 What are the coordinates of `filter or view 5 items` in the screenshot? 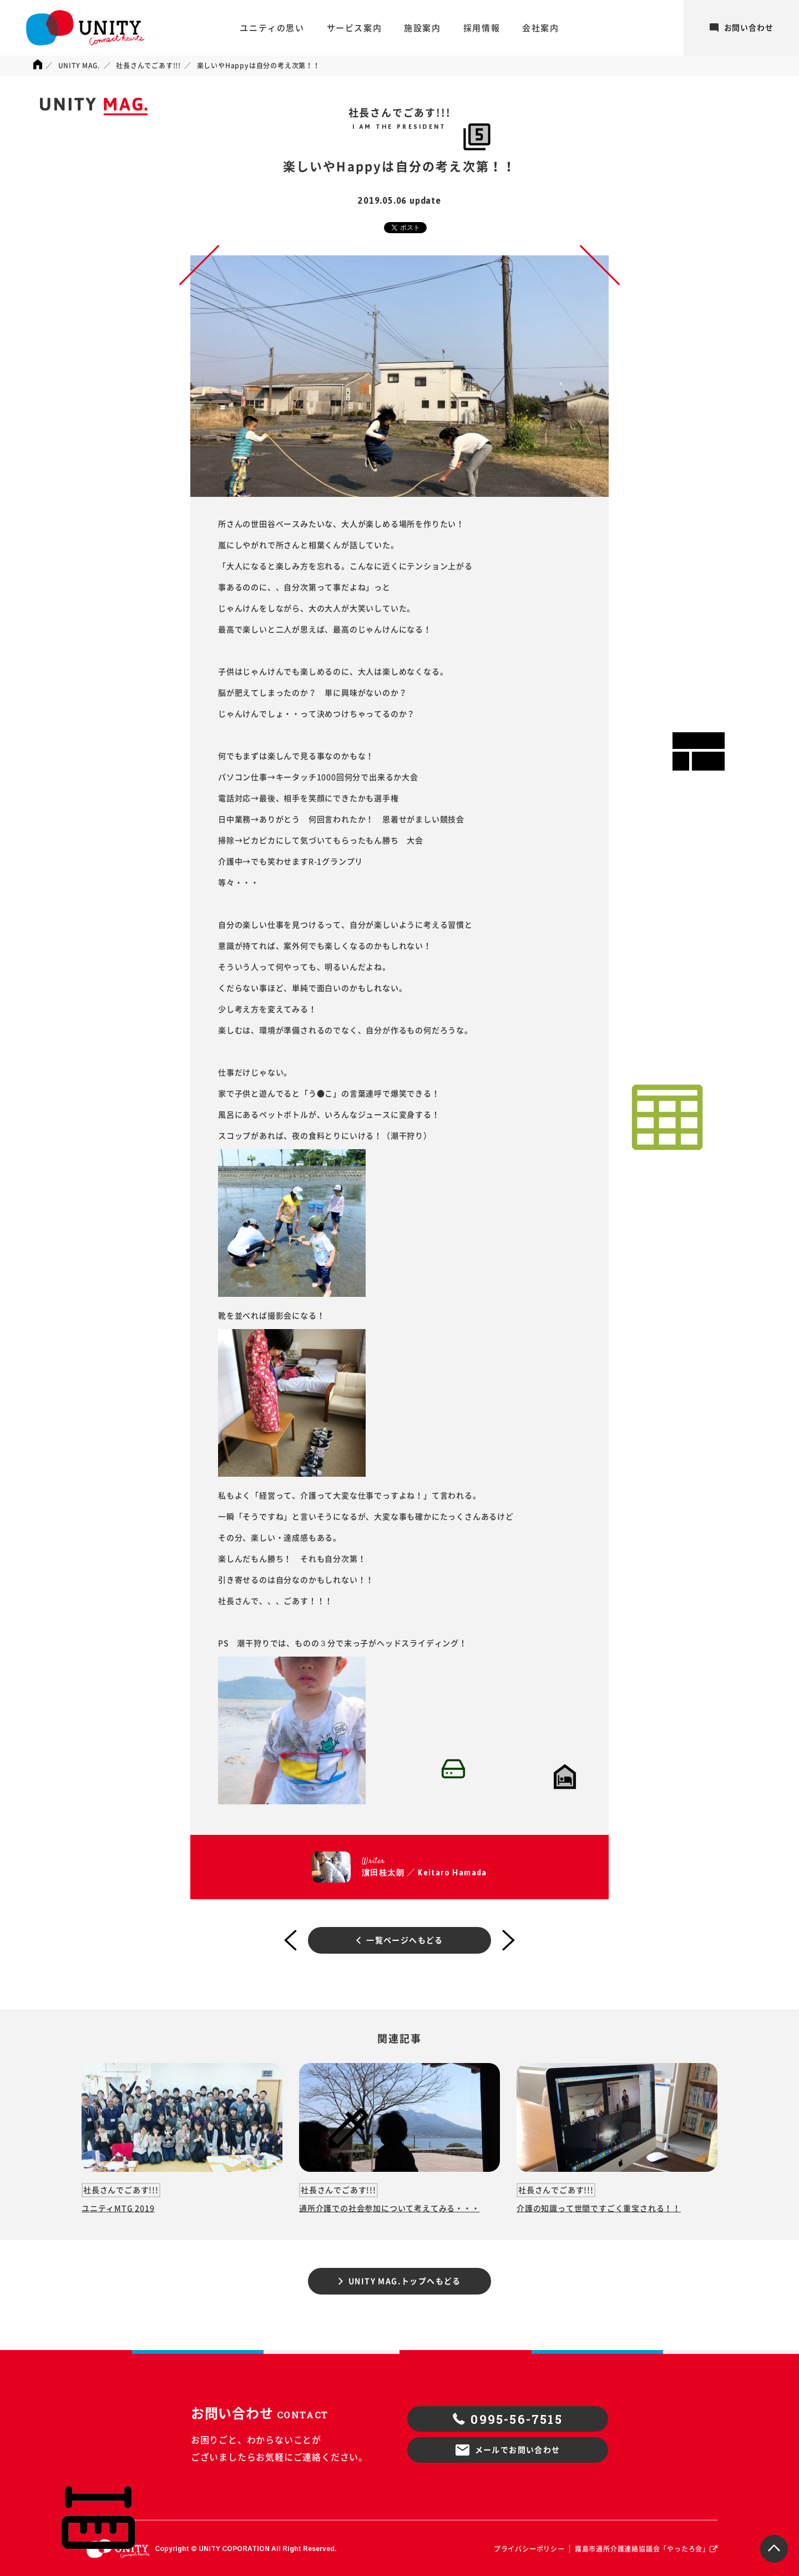 It's located at (477, 137).